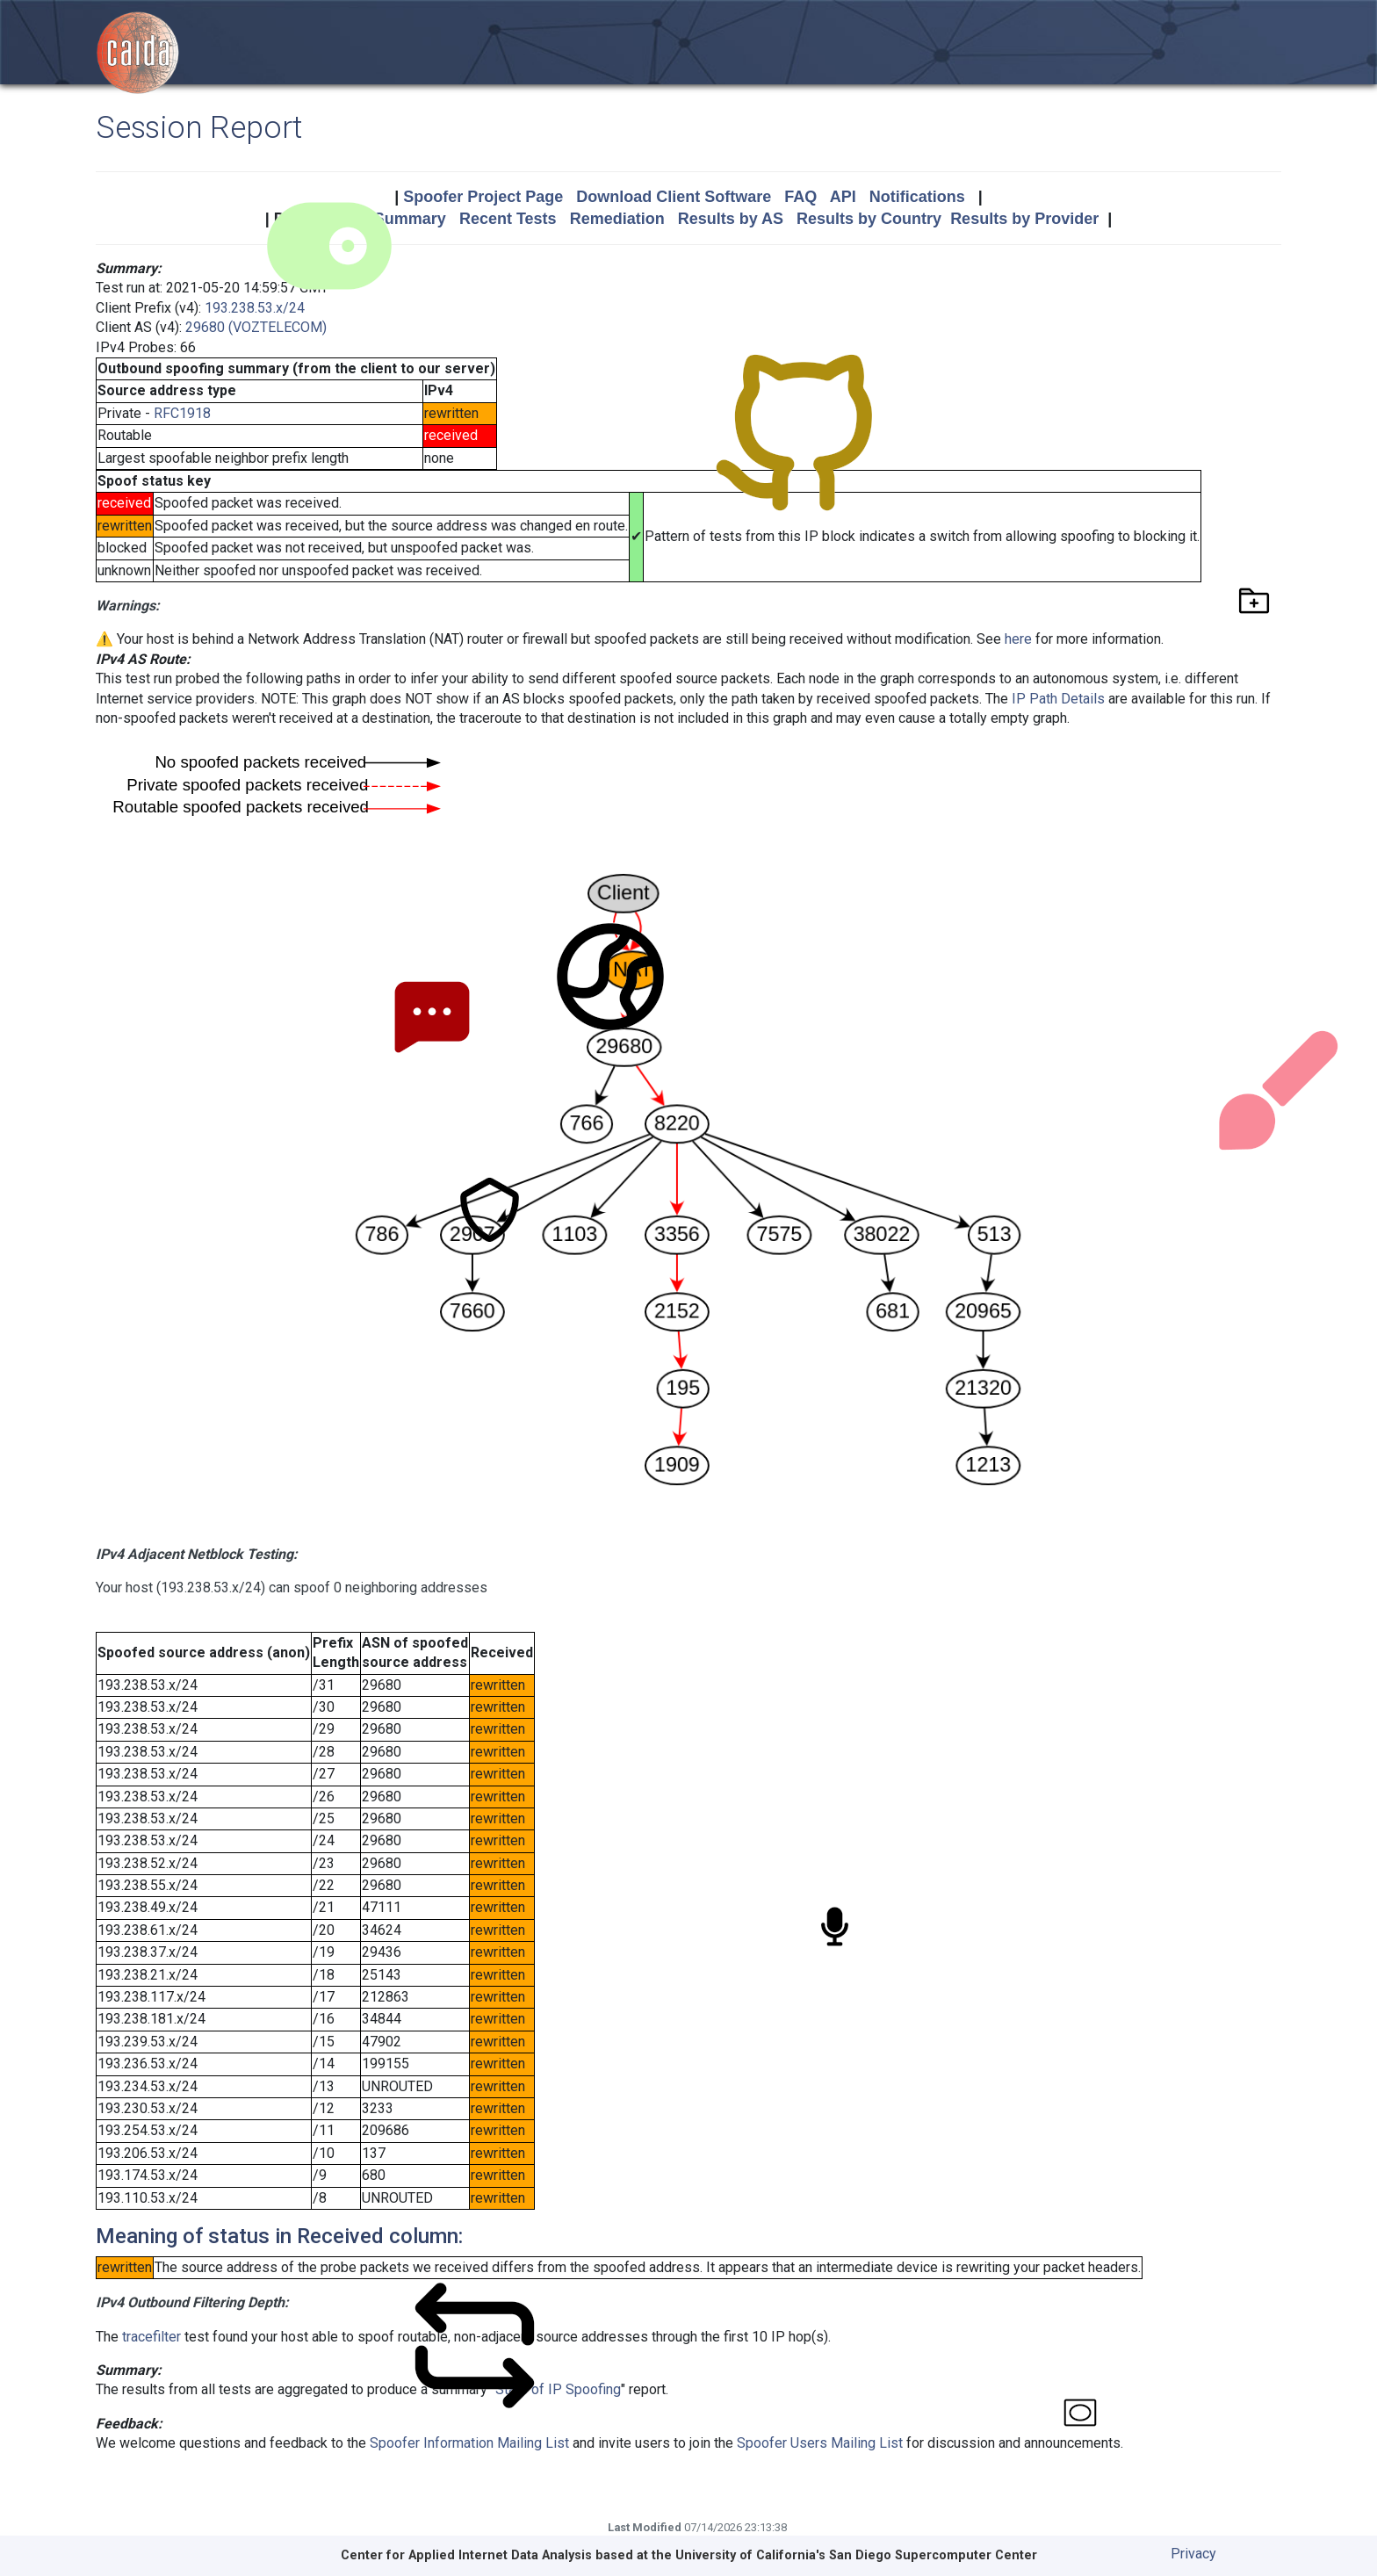 The image size is (1377, 2576). What do you see at coordinates (1278, 1090) in the screenshot?
I see `access brush or painting tools` at bounding box center [1278, 1090].